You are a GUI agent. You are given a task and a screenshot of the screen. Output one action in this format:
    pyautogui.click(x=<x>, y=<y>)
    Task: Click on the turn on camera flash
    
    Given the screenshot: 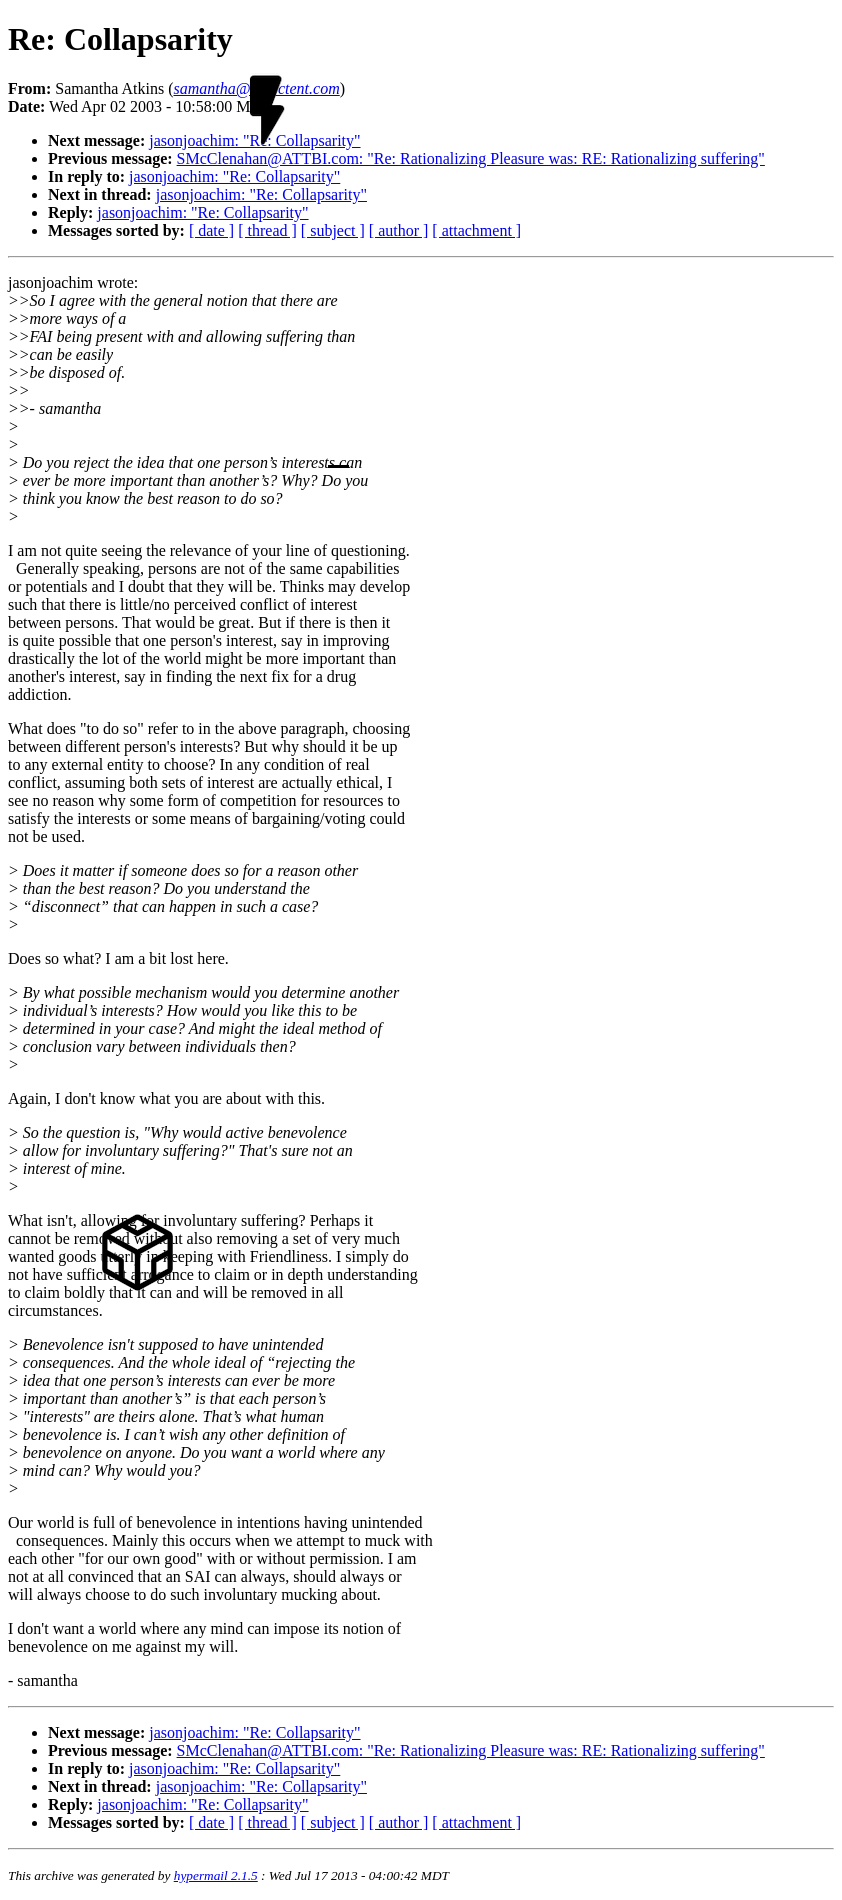 What is the action you would take?
    pyautogui.click(x=268, y=112)
    